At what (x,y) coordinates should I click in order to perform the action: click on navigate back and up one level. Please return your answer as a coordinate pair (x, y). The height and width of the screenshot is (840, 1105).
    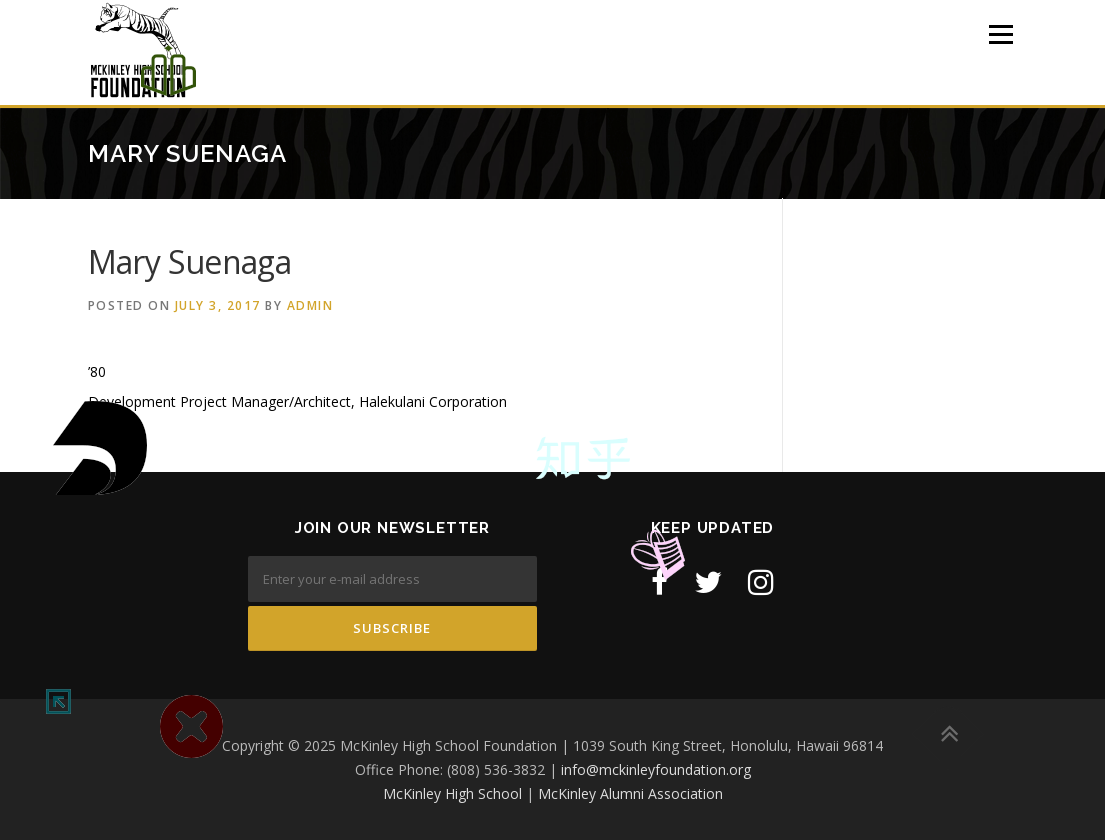
    Looking at the image, I should click on (58, 701).